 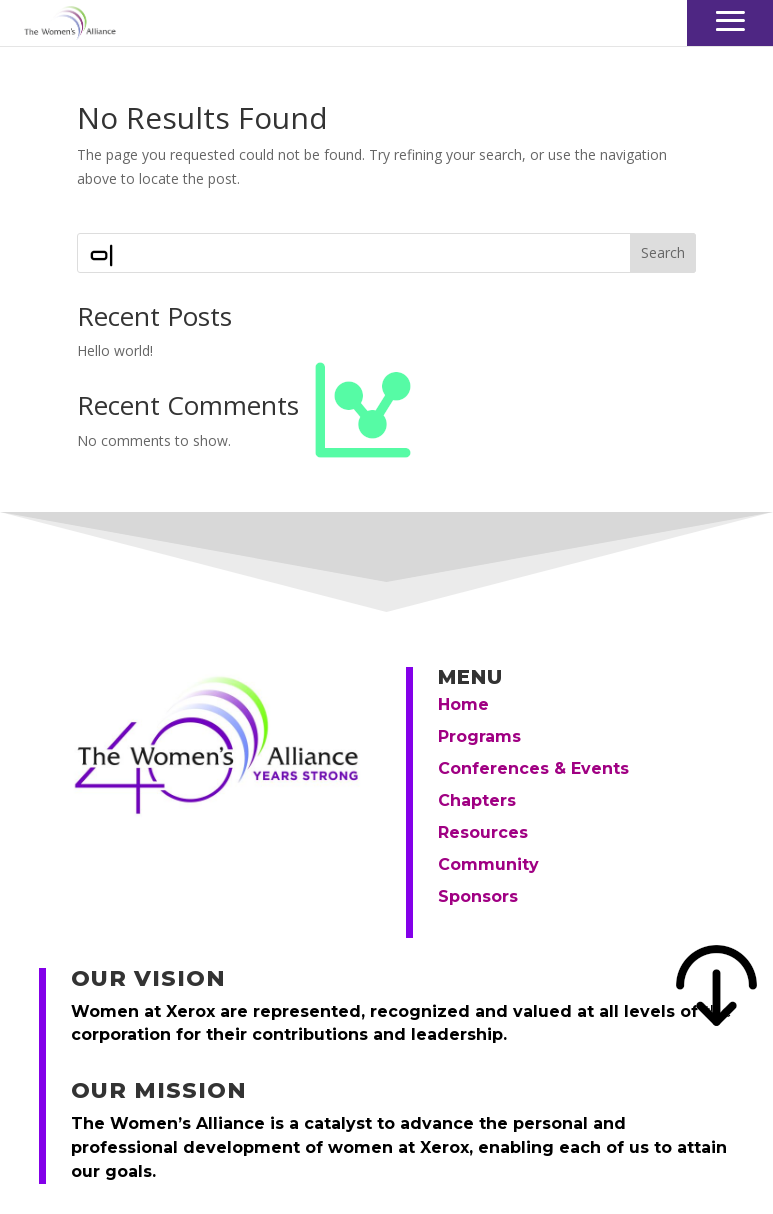 What do you see at coordinates (363, 410) in the screenshot?
I see `view scatter plot or data visualization` at bounding box center [363, 410].